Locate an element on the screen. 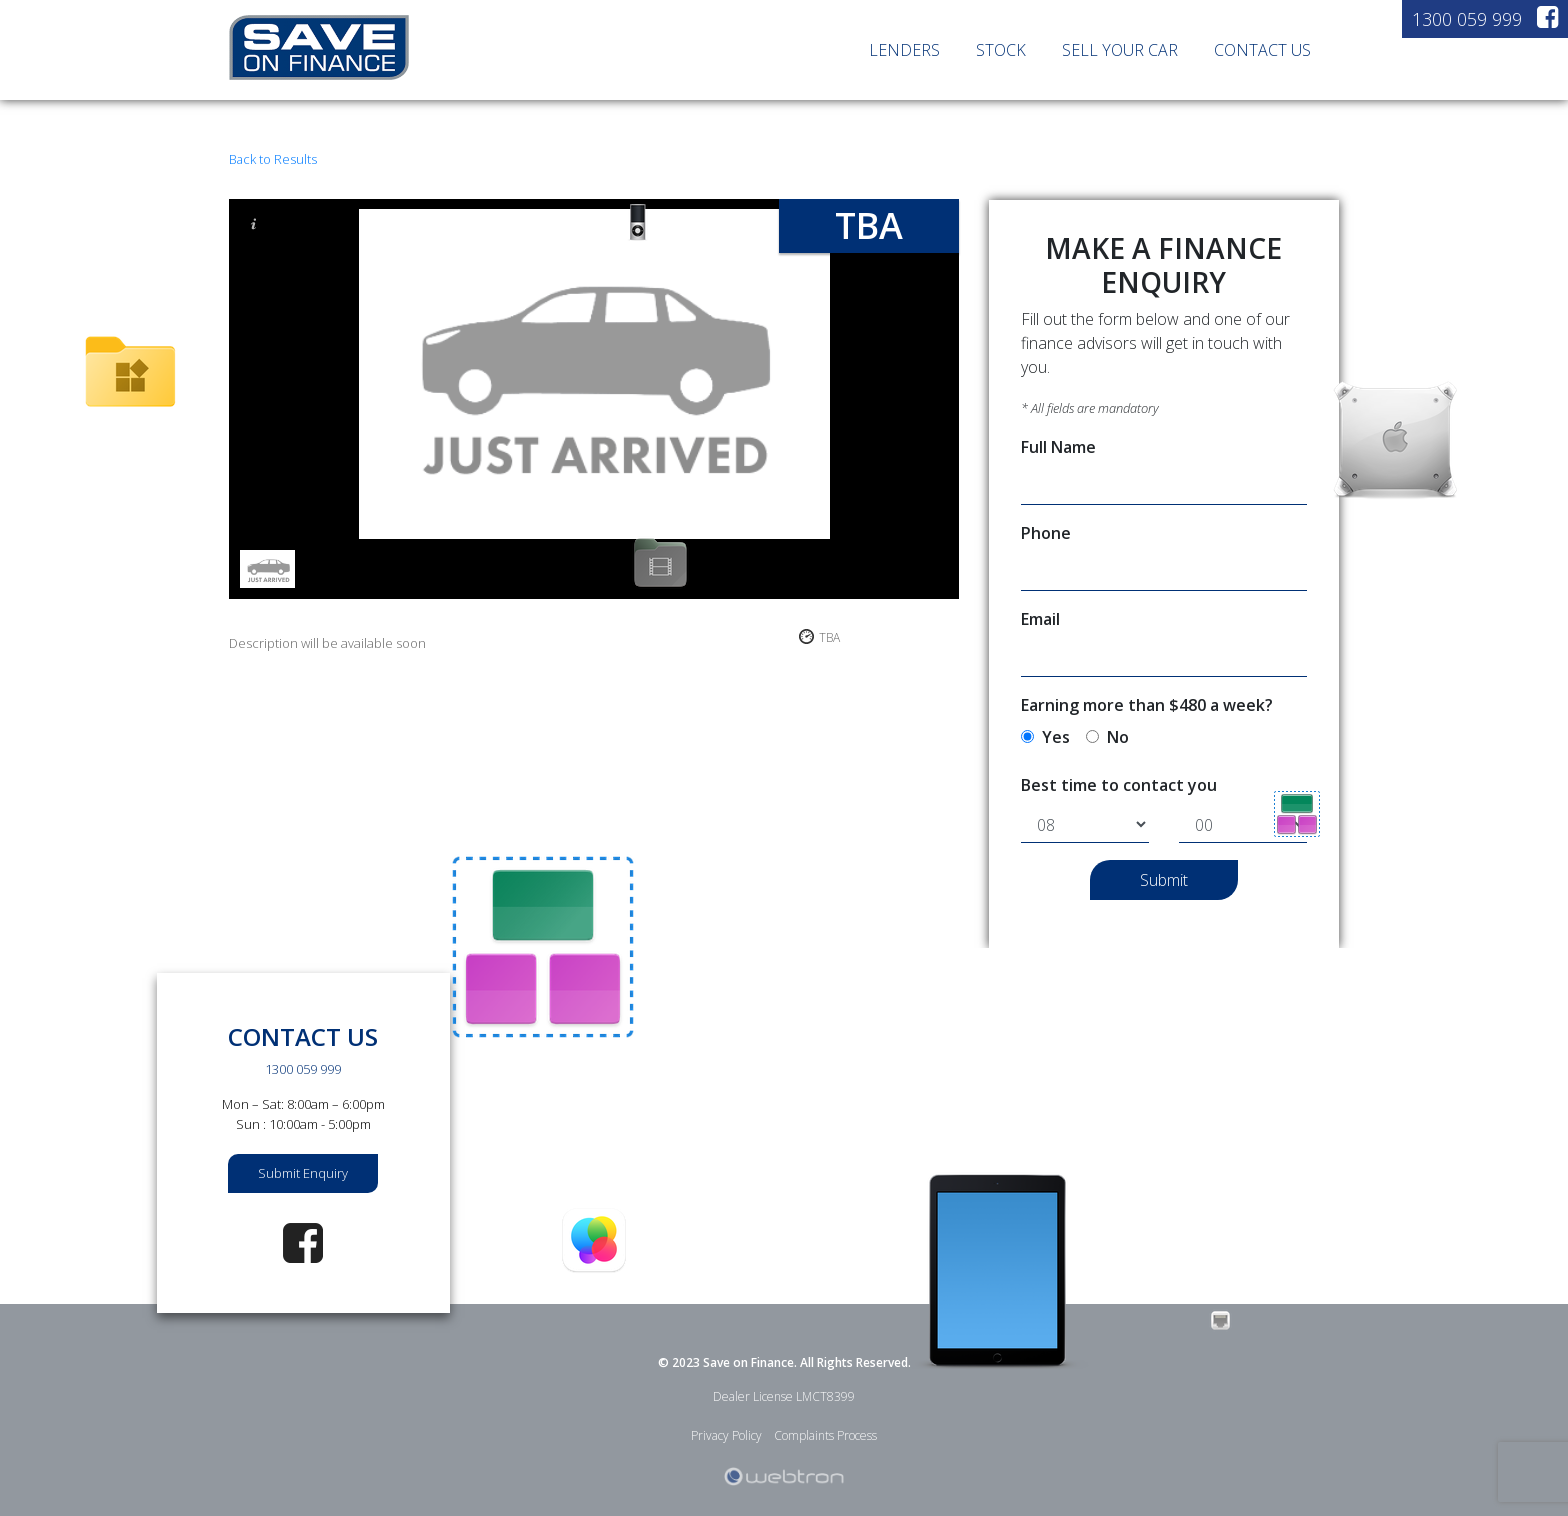  indicates a power mac g4 quicksilver device is located at coordinates (1395, 437).